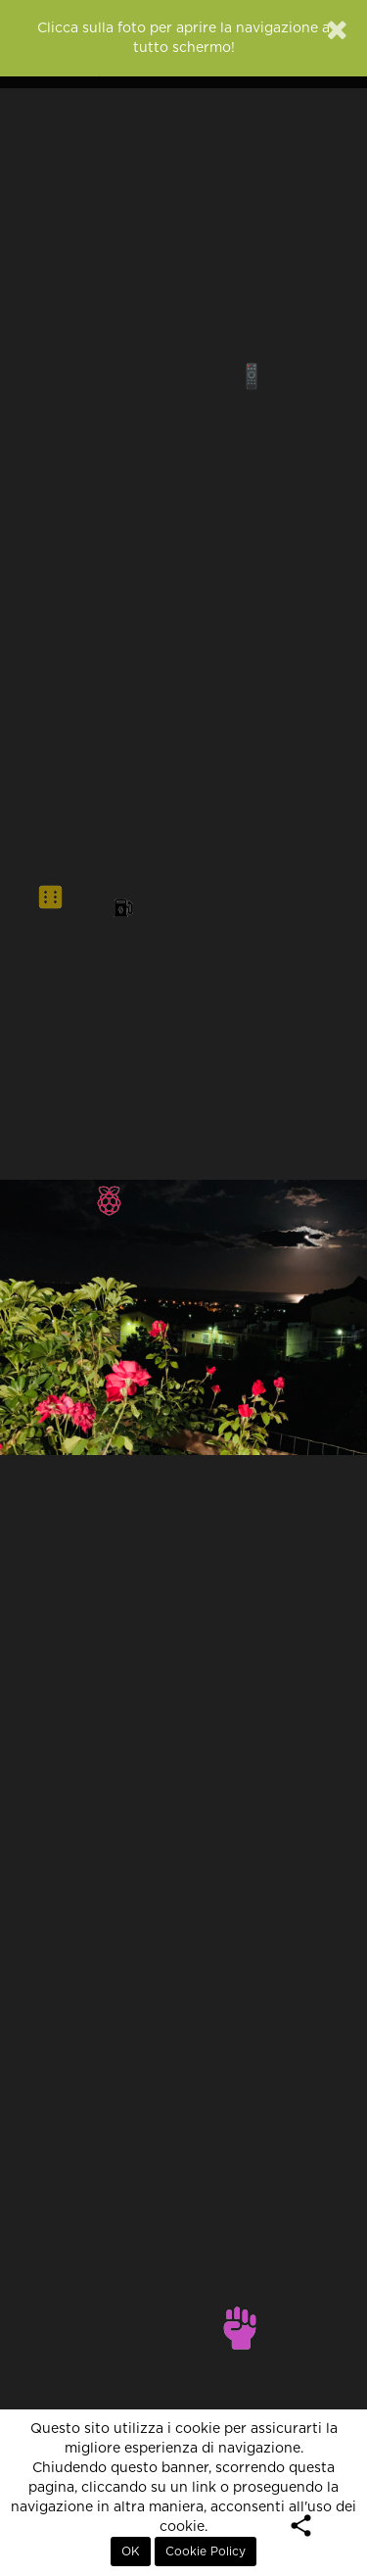 The width and height of the screenshot is (367, 2576). What do you see at coordinates (50, 897) in the screenshot?
I see `roll or randomize a selection` at bounding box center [50, 897].